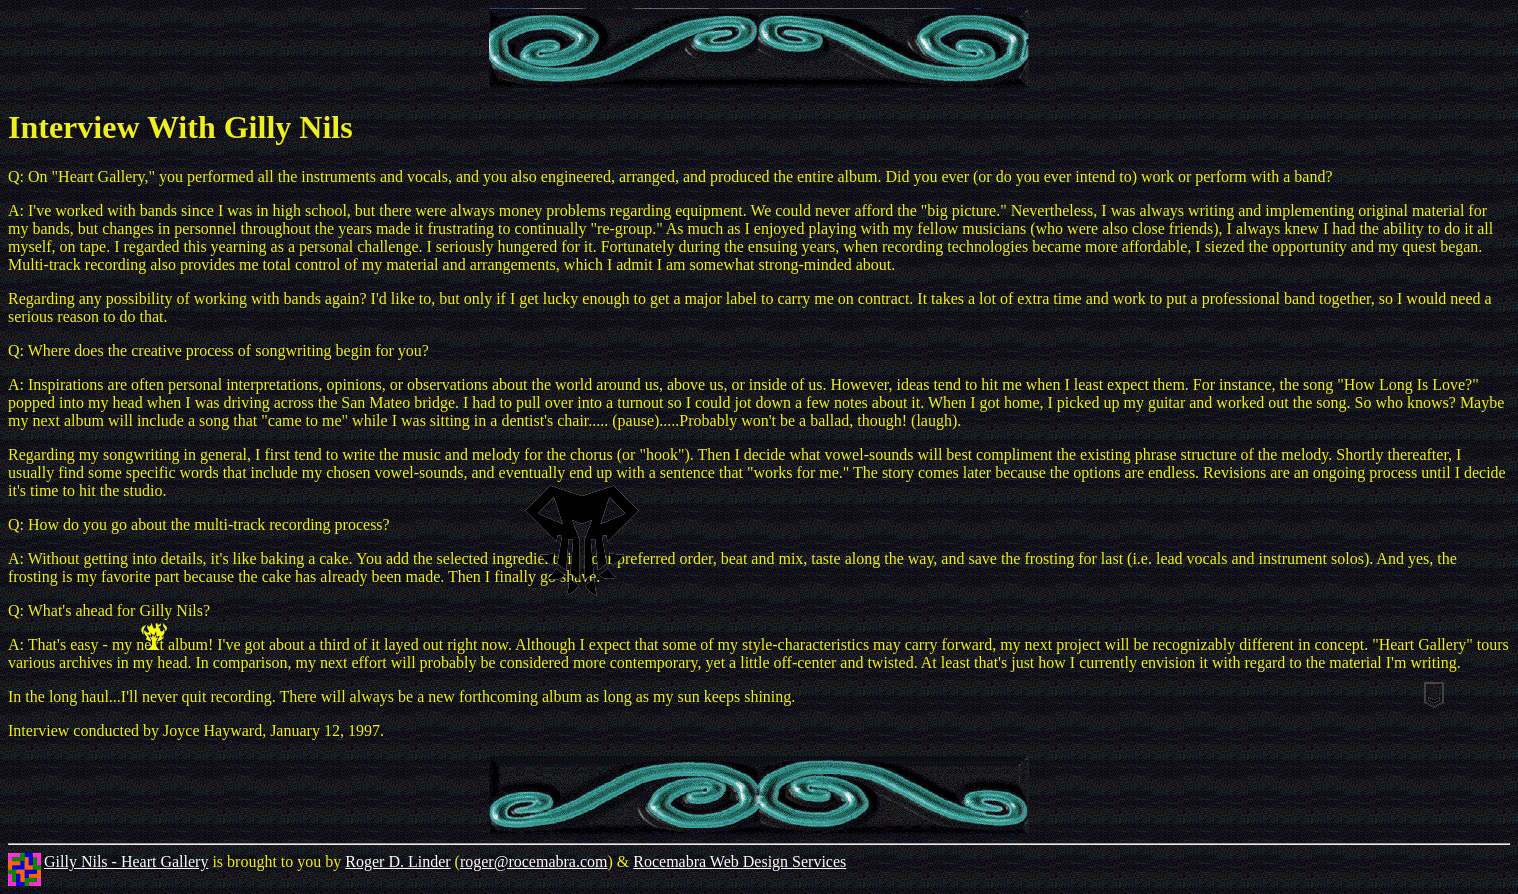  I want to click on indicates rank 1 or lowest tier status, so click(1434, 695).